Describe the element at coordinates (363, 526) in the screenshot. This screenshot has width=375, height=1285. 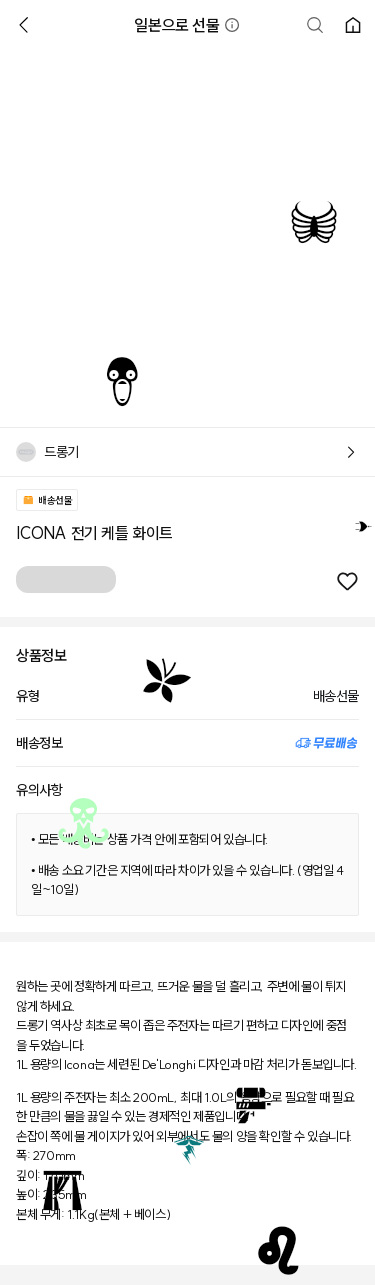
I see `represents a NOR logic gate in circuit design` at that location.